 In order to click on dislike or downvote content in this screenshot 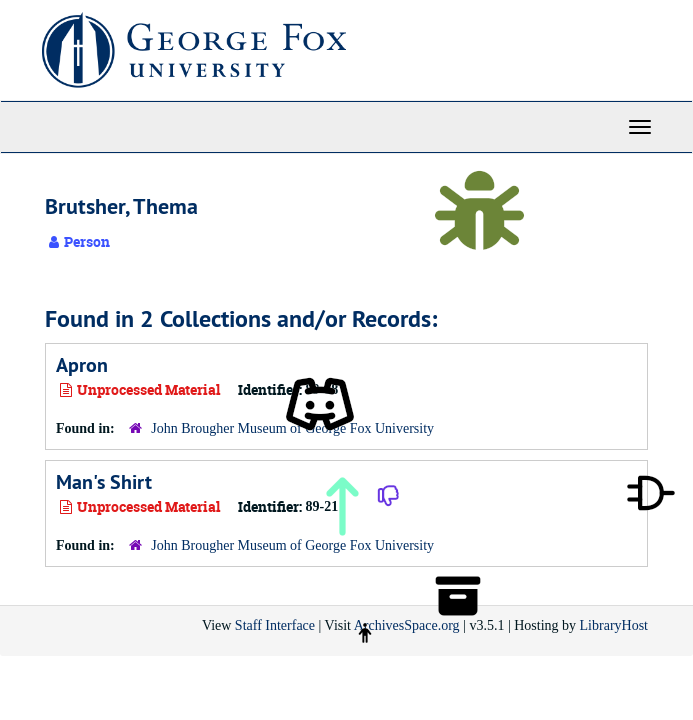, I will do `click(389, 495)`.